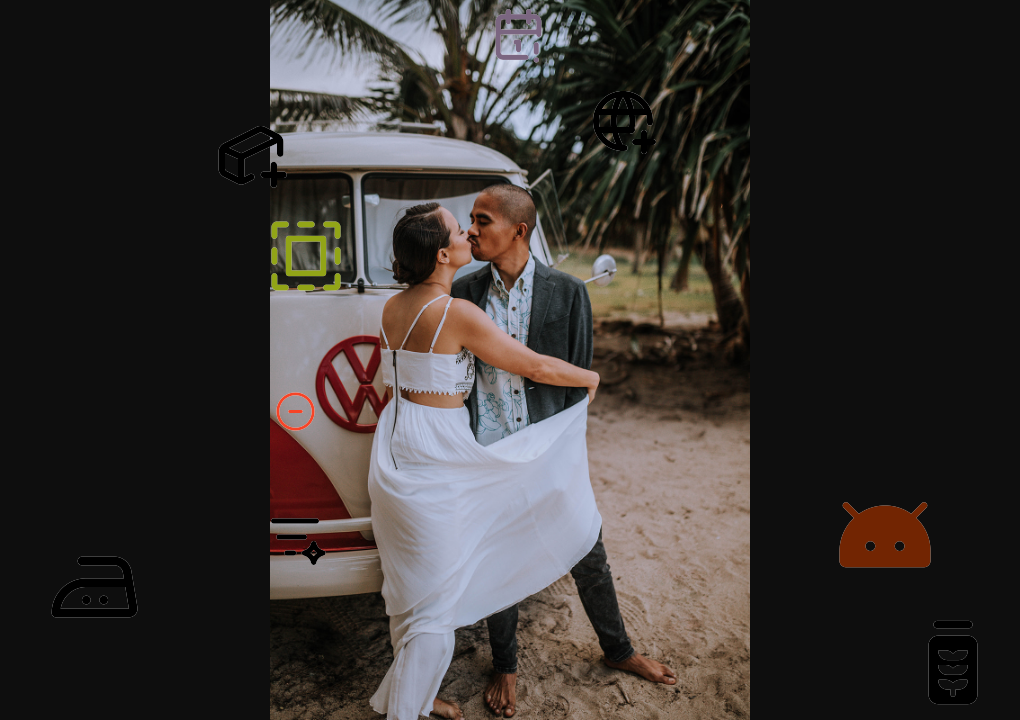 The image size is (1020, 720). Describe the element at coordinates (295, 537) in the screenshot. I see `apply AI-powered smart filters` at that location.